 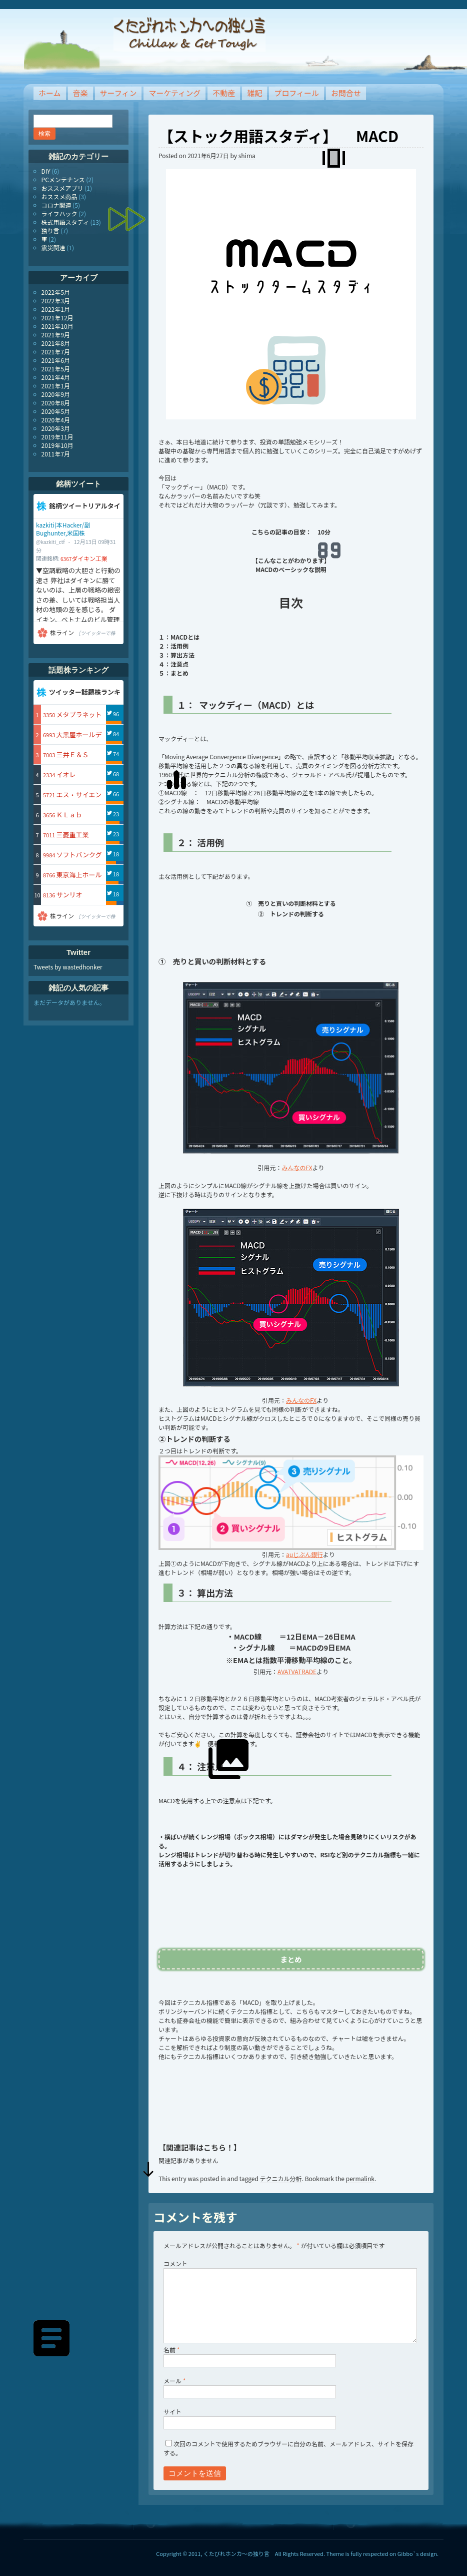 What do you see at coordinates (124, 219) in the screenshot?
I see `fast-forward through media content` at bounding box center [124, 219].